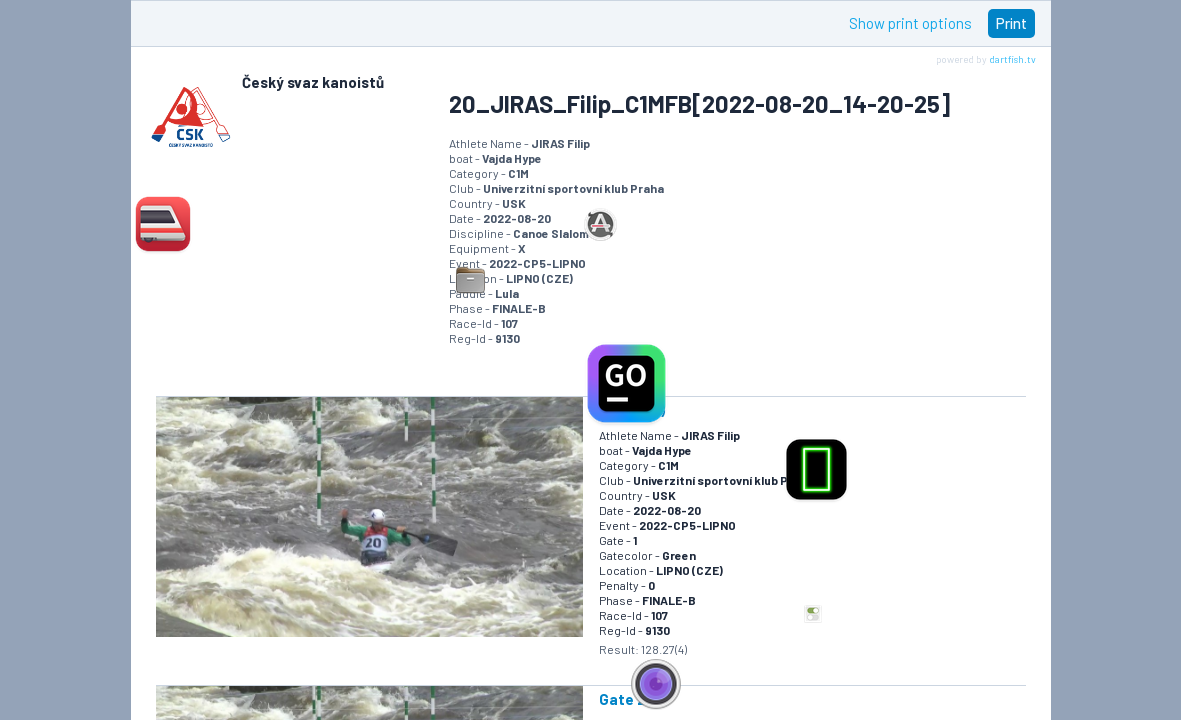 This screenshot has height=720, width=1181. I want to click on open the DieBahn train travel app, so click(163, 224).